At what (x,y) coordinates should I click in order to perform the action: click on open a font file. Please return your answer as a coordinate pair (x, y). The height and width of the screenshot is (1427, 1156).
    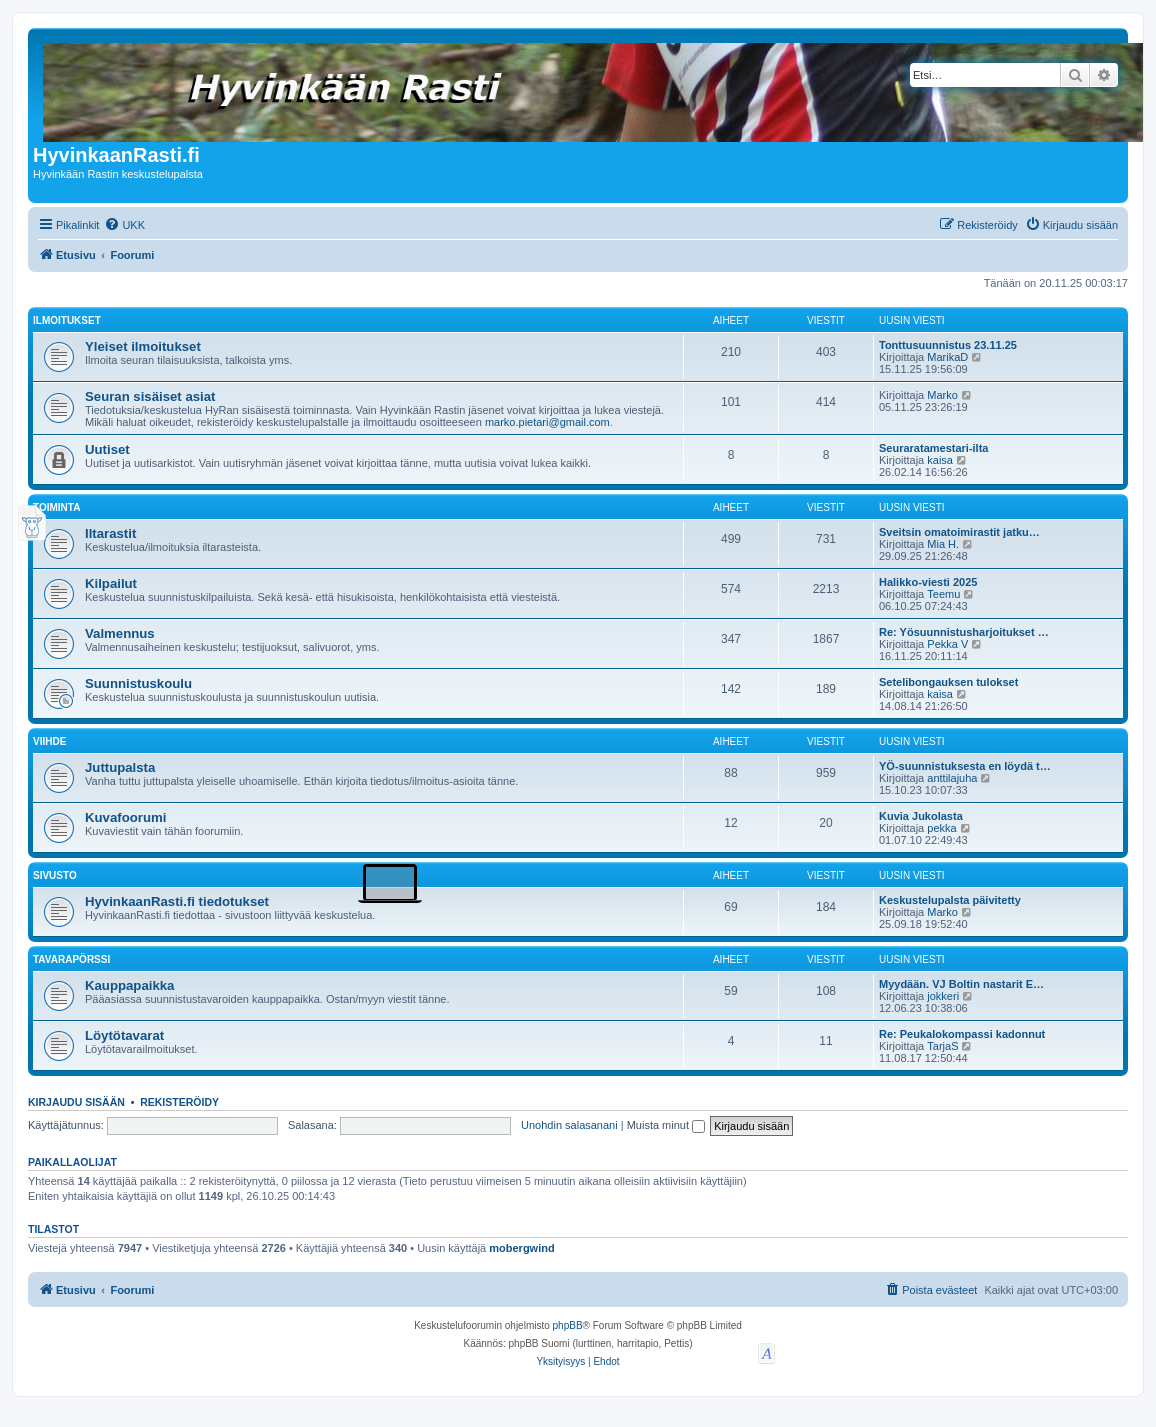
    Looking at the image, I should click on (766, 1353).